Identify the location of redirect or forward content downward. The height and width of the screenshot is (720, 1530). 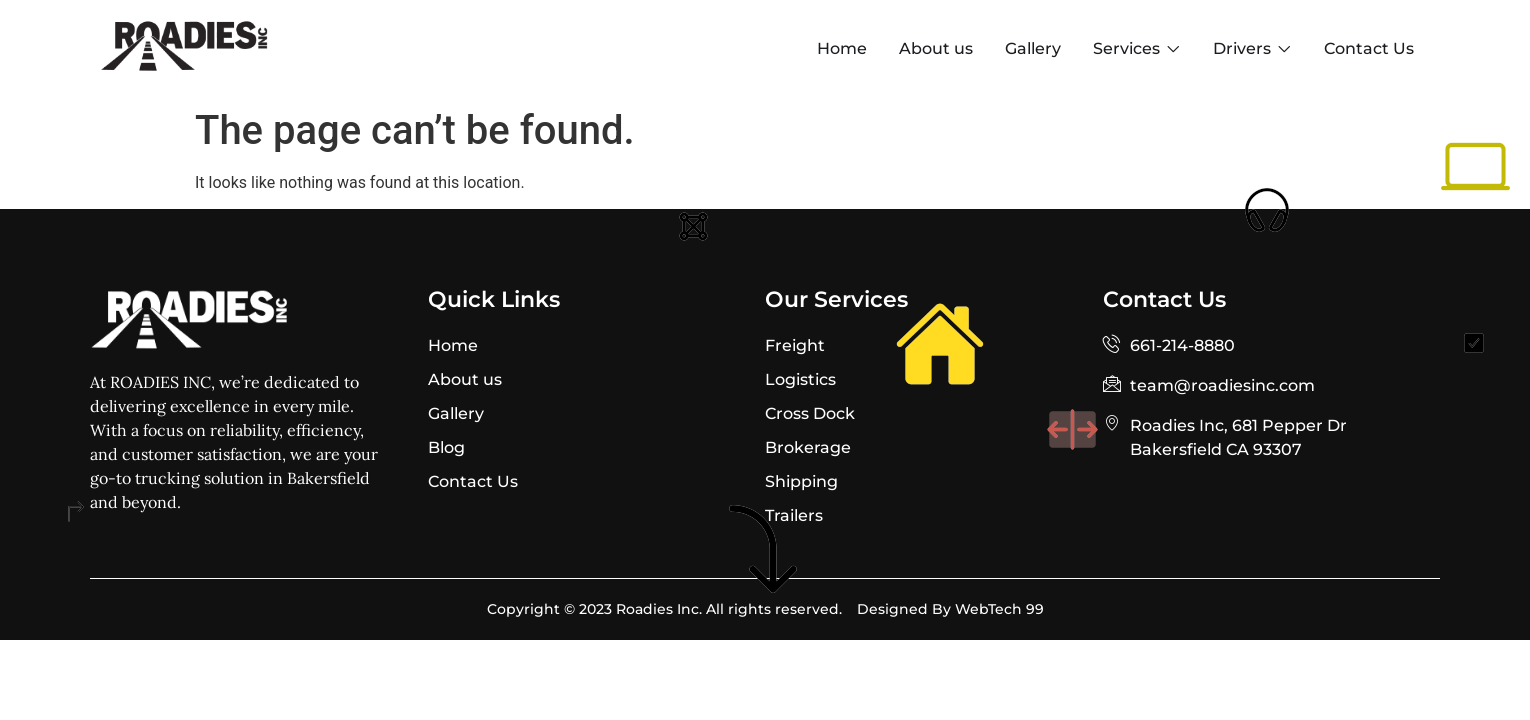
(763, 549).